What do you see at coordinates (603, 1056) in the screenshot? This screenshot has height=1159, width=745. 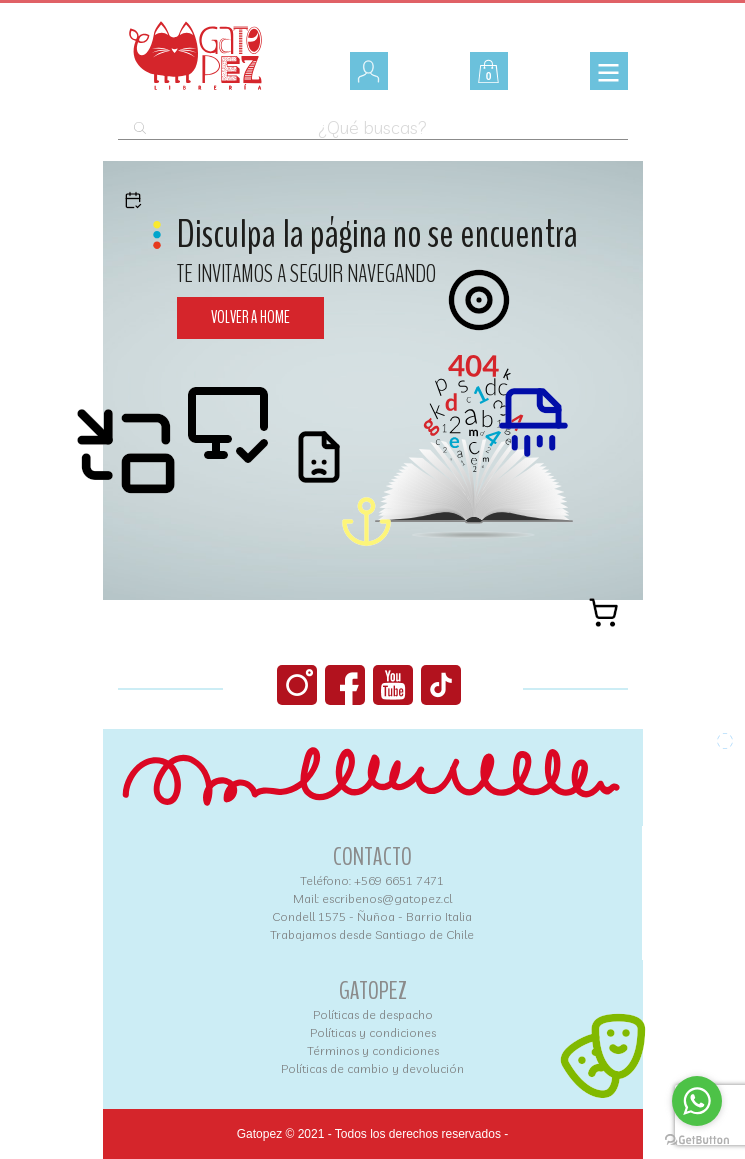 I see `access theater or entertainment content` at bounding box center [603, 1056].